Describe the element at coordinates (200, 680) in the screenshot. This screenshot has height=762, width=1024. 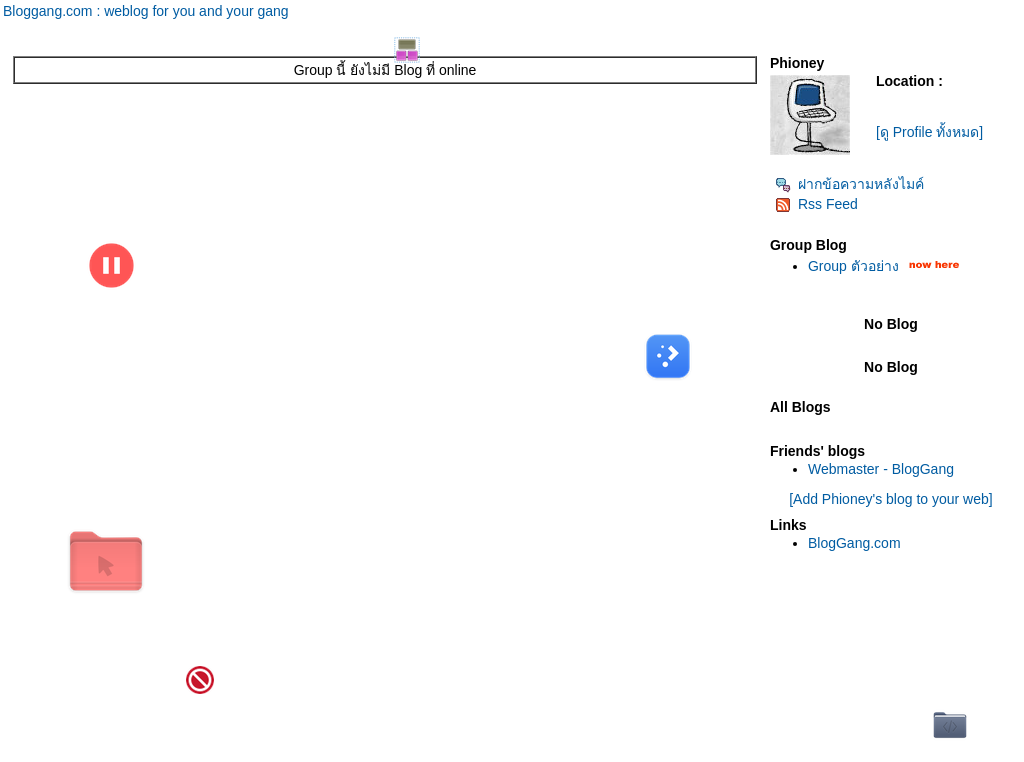
I see `delete selected email message` at that location.